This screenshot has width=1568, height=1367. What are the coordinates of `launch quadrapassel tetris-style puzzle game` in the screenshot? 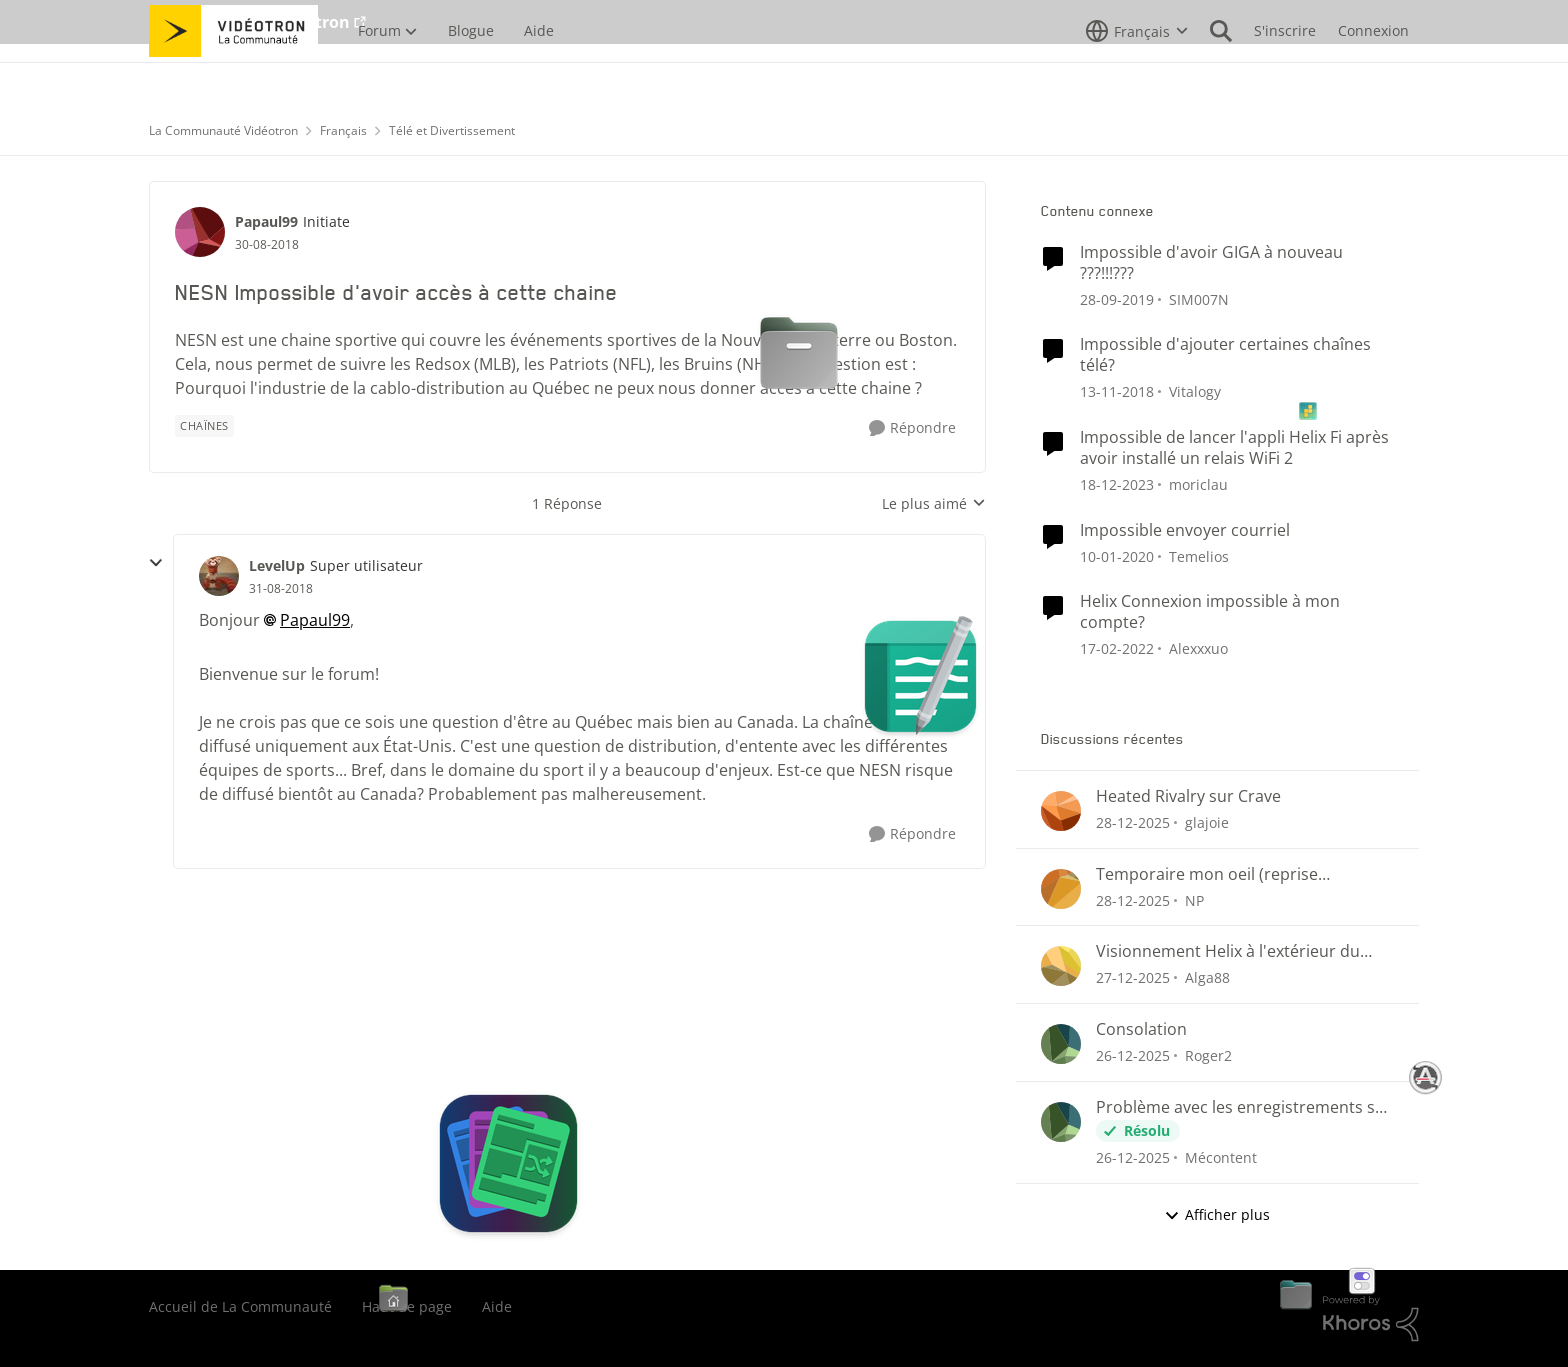 It's located at (1308, 411).